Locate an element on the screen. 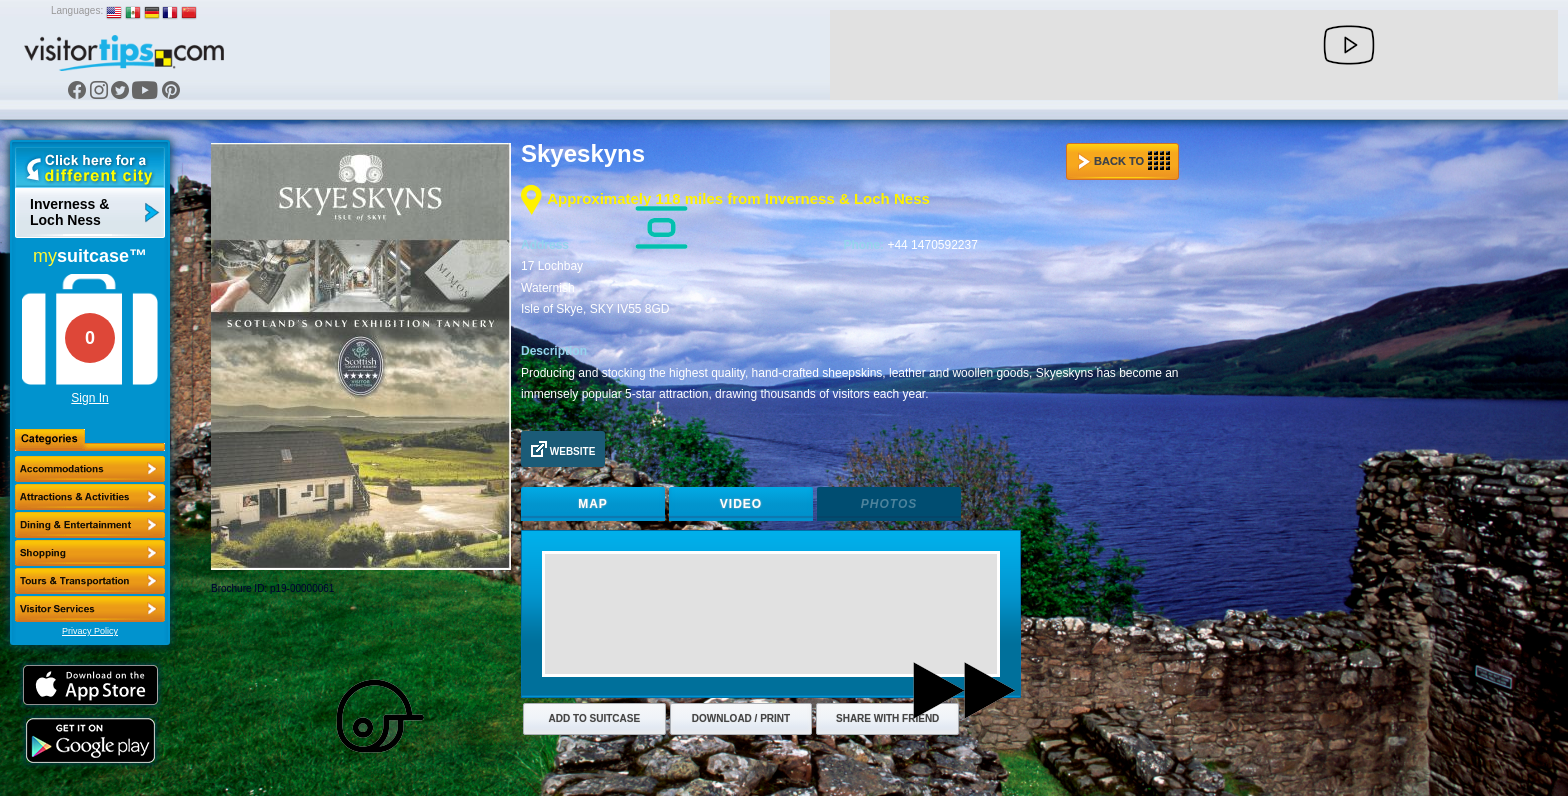 This screenshot has height=796, width=1568. distribute vertical space evenly around selected elements is located at coordinates (661, 227).